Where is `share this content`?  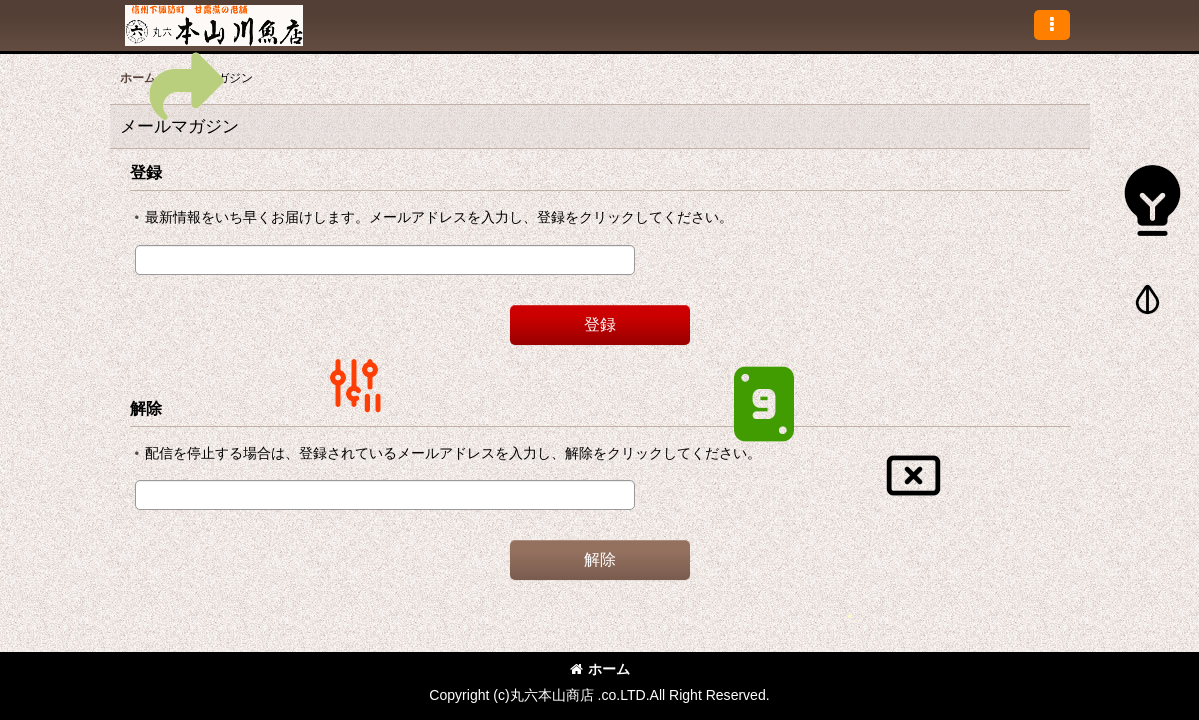 share this content is located at coordinates (186, 87).